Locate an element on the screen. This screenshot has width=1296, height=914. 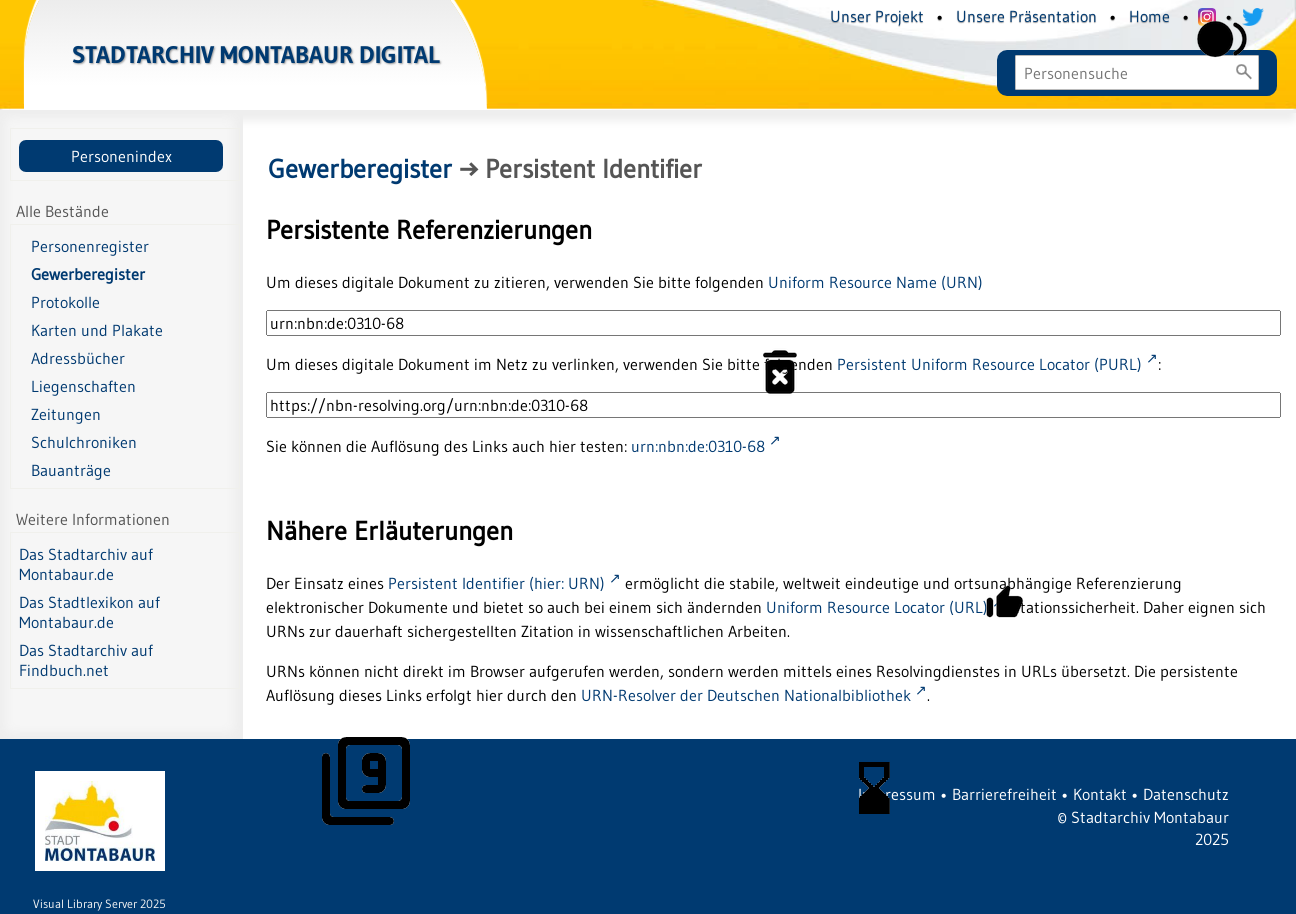
indicates active recording or live broadcast is located at coordinates (1222, 39).